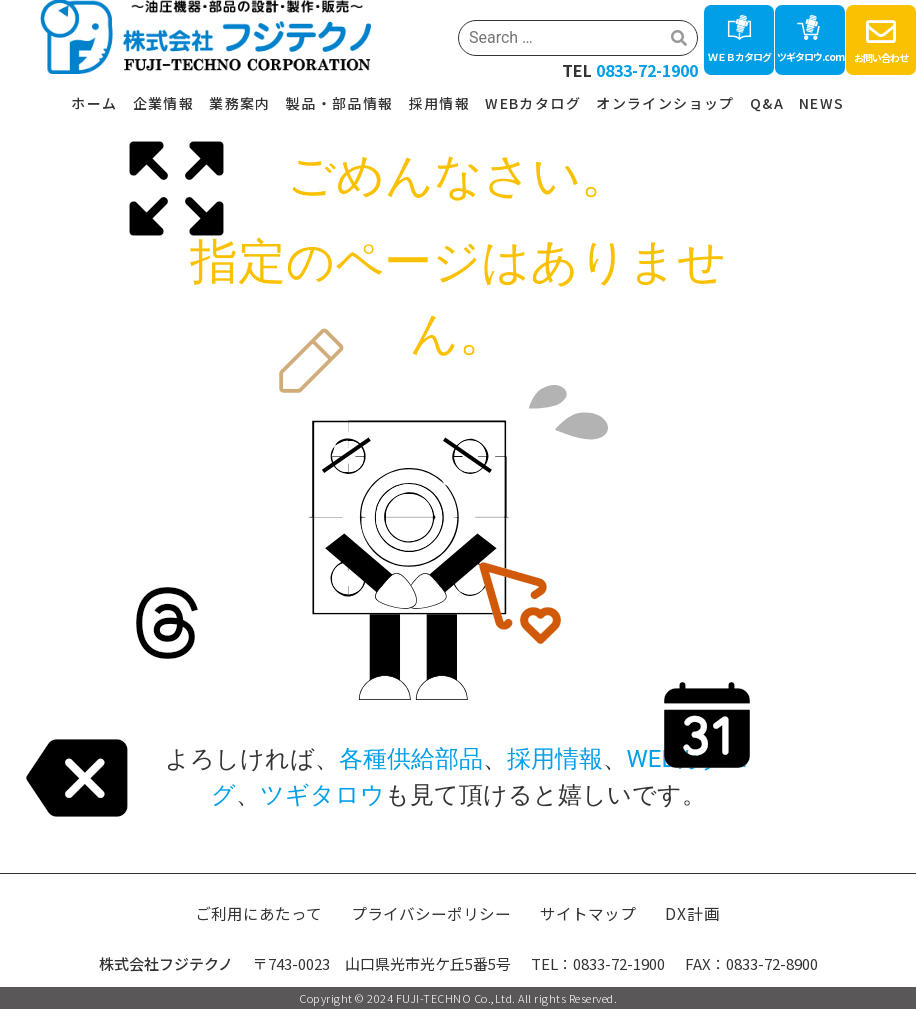 The image size is (916, 1019). Describe the element at coordinates (707, 725) in the screenshot. I see `view or select a specific date` at that location.